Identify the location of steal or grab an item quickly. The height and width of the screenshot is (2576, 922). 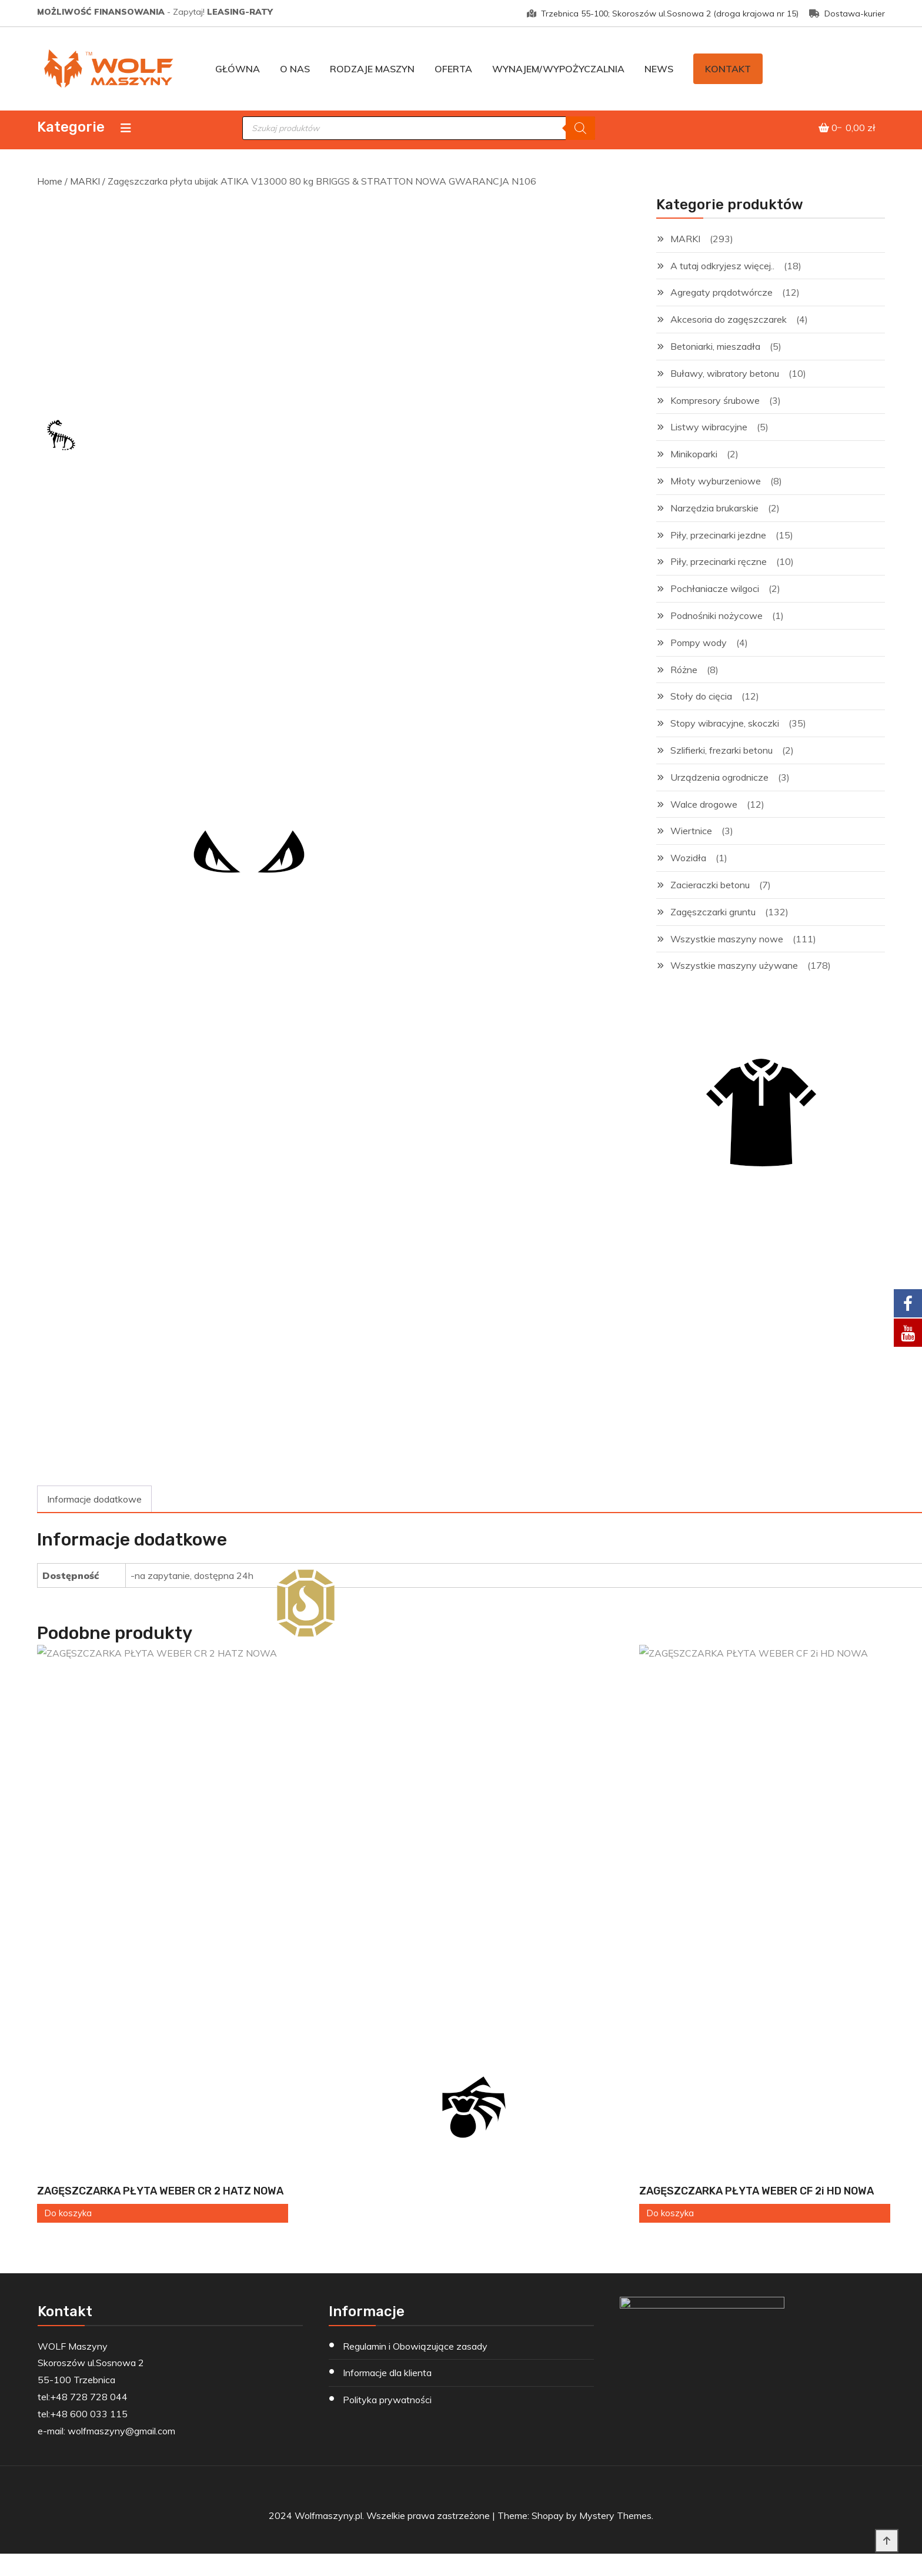
(474, 2105).